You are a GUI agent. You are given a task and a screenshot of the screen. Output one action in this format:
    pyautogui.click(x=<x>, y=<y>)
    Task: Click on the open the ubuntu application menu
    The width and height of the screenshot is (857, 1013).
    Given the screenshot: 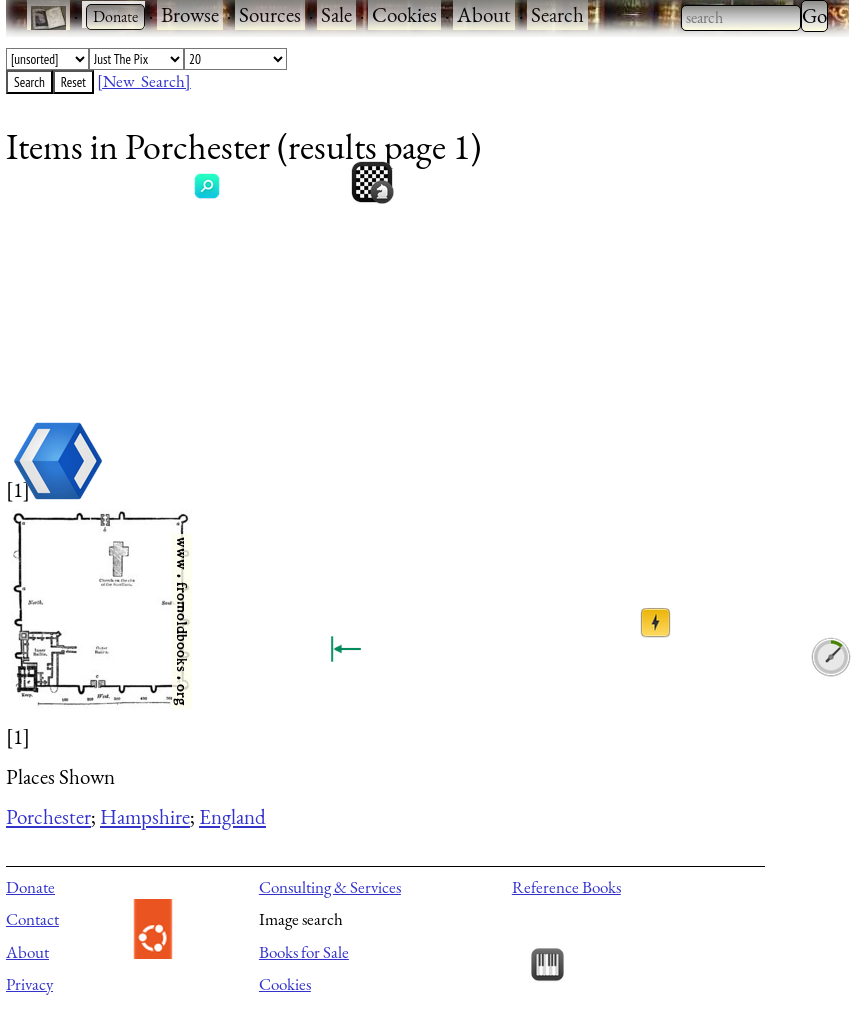 What is the action you would take?
    pyautogui.click(x=153, y=929)
    